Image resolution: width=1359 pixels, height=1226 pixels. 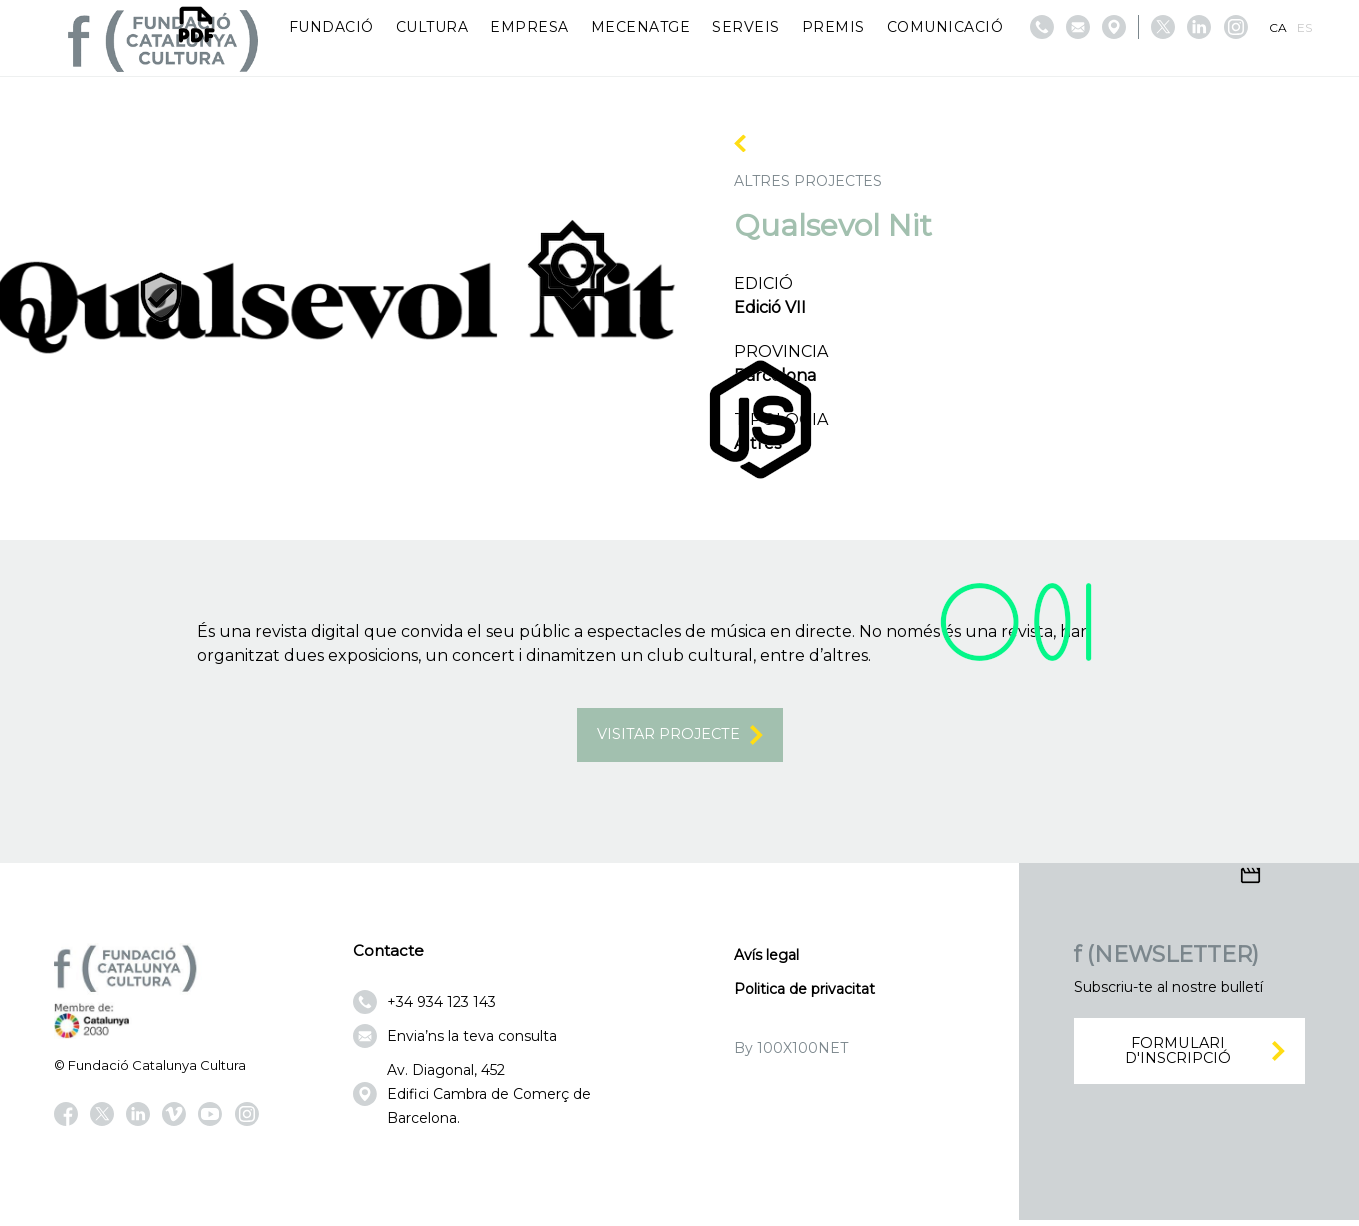 I want to click on indicates a verified or trusted user account, so click(x=161, y=297).